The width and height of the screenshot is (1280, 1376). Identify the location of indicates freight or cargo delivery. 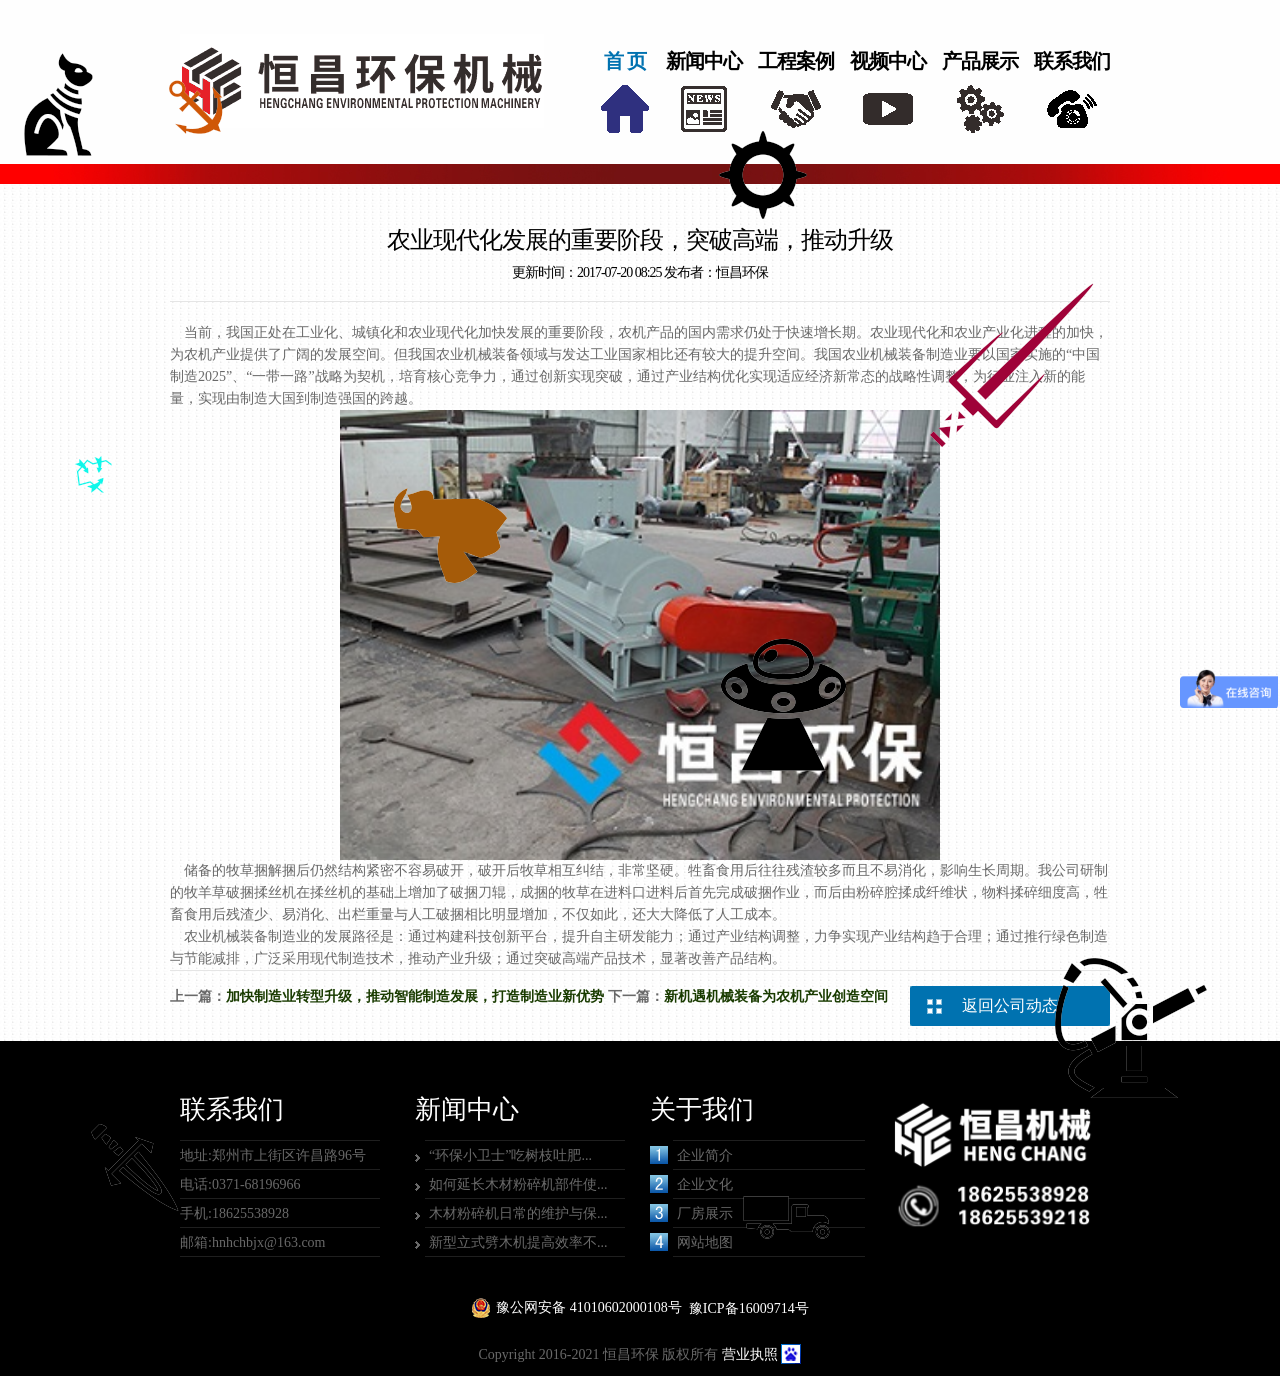
(786, 1217).